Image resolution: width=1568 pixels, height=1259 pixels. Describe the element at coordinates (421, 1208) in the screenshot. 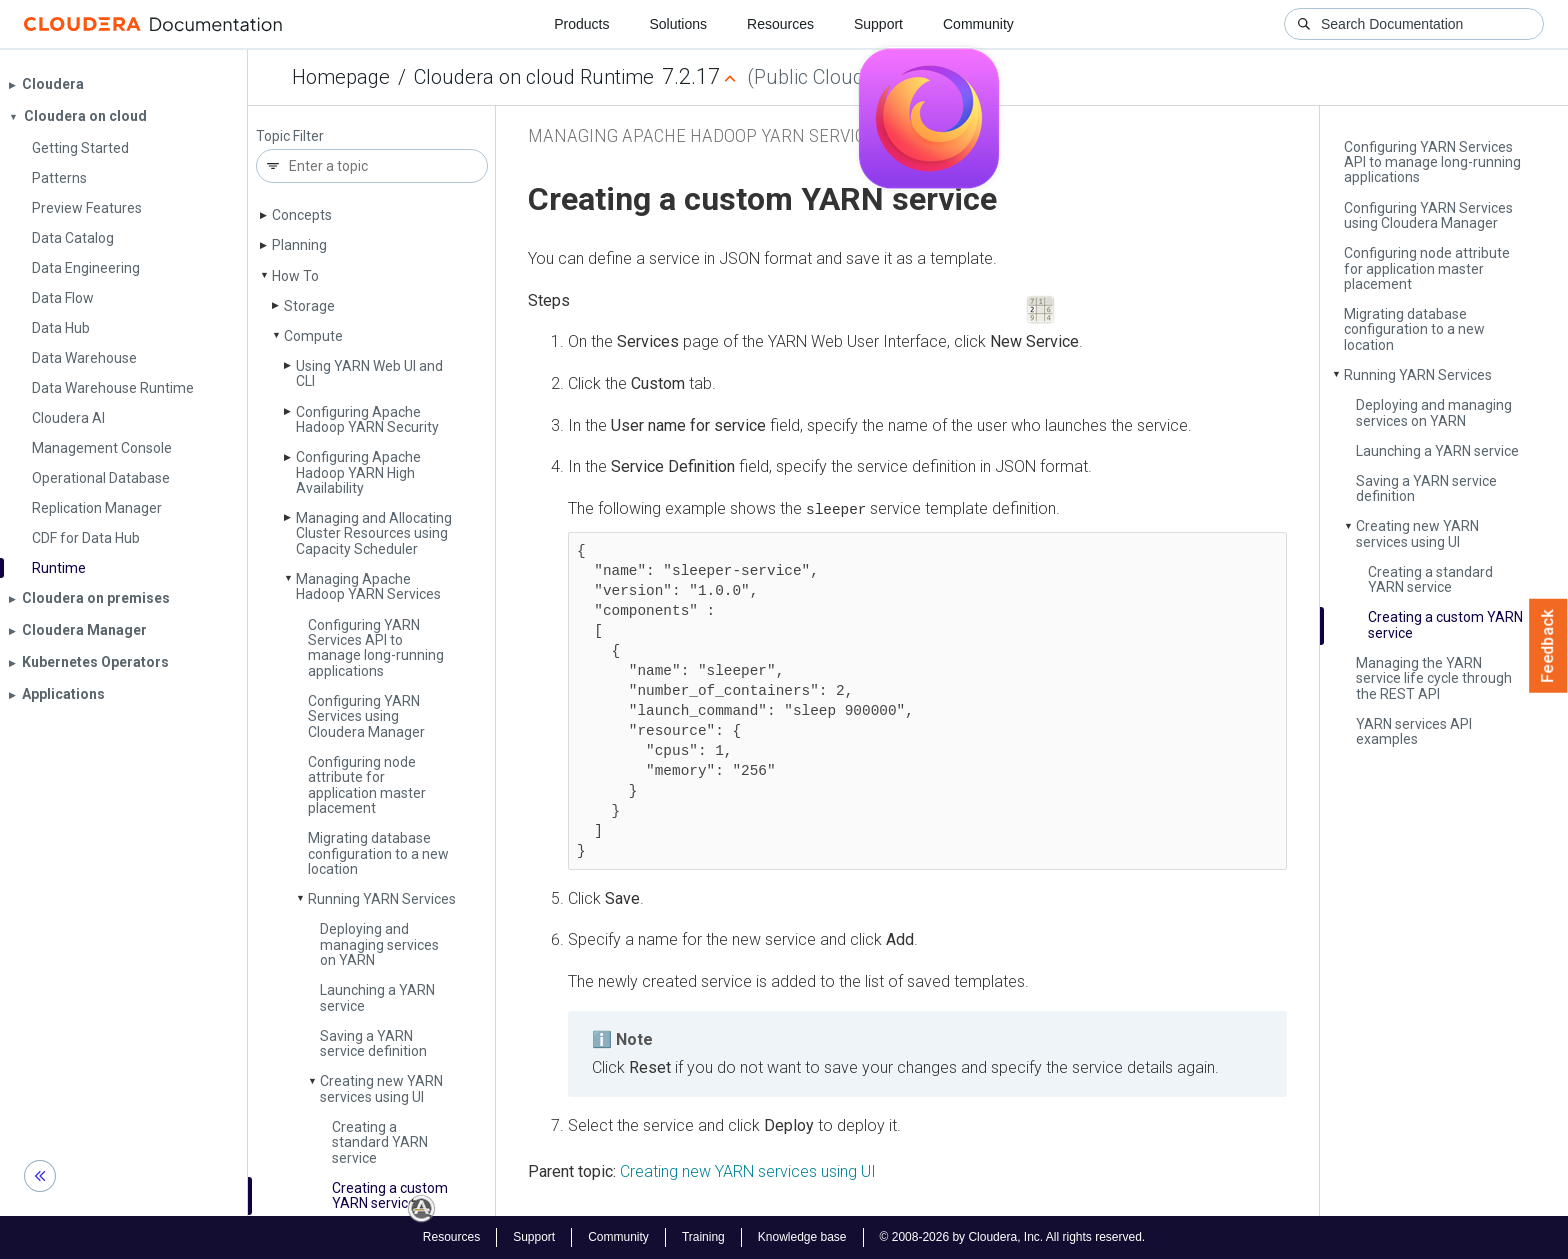

I see `check for available software updates` at that location.